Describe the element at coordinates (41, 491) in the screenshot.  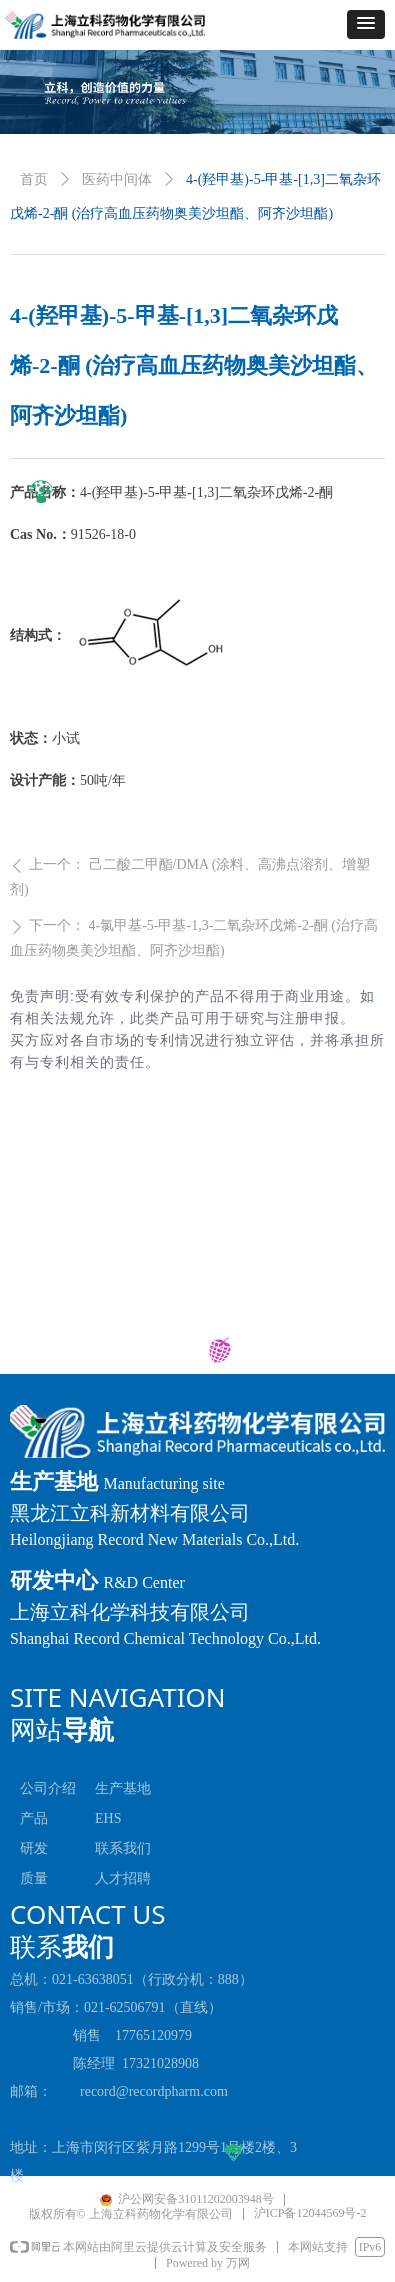
I see `power-up or bonus item in a game` at that location.